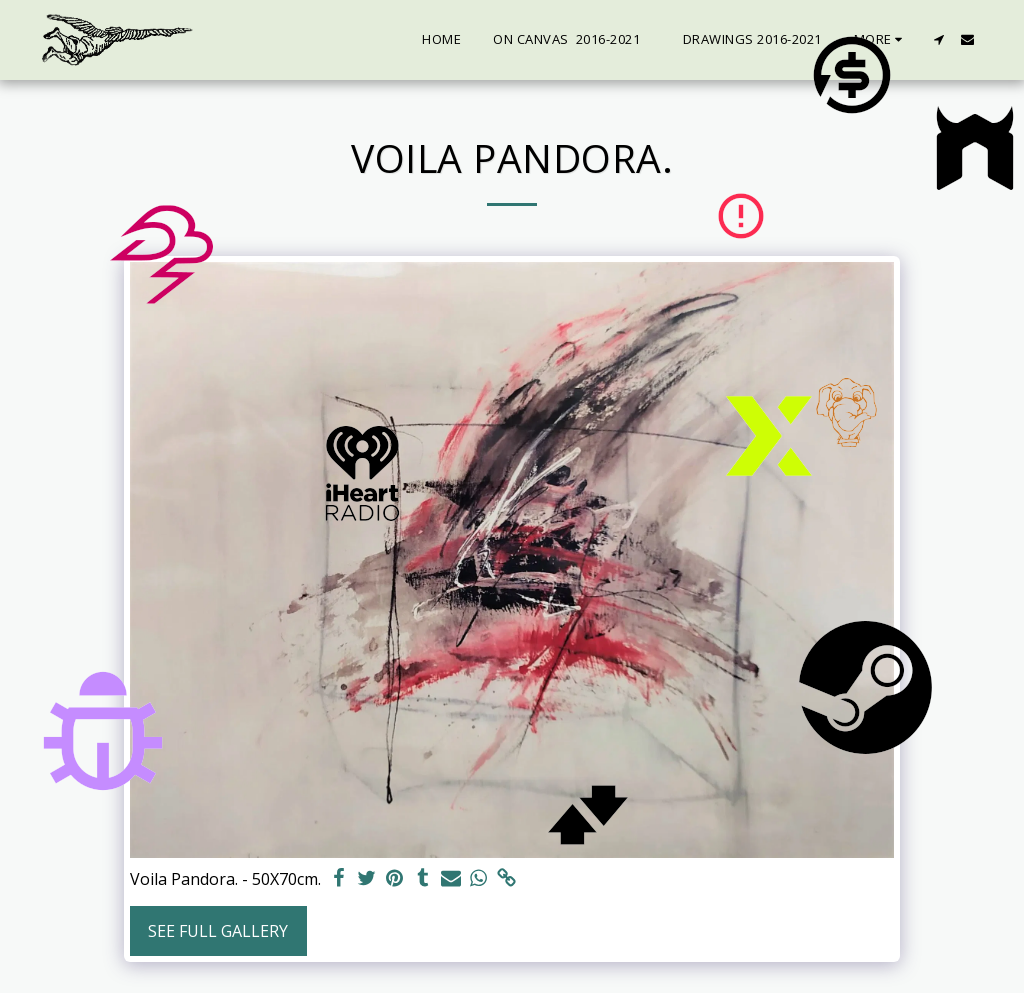 This screenshot has width=1024, height=993. I want to click on request a refund for a purchase, so click(852, 75).